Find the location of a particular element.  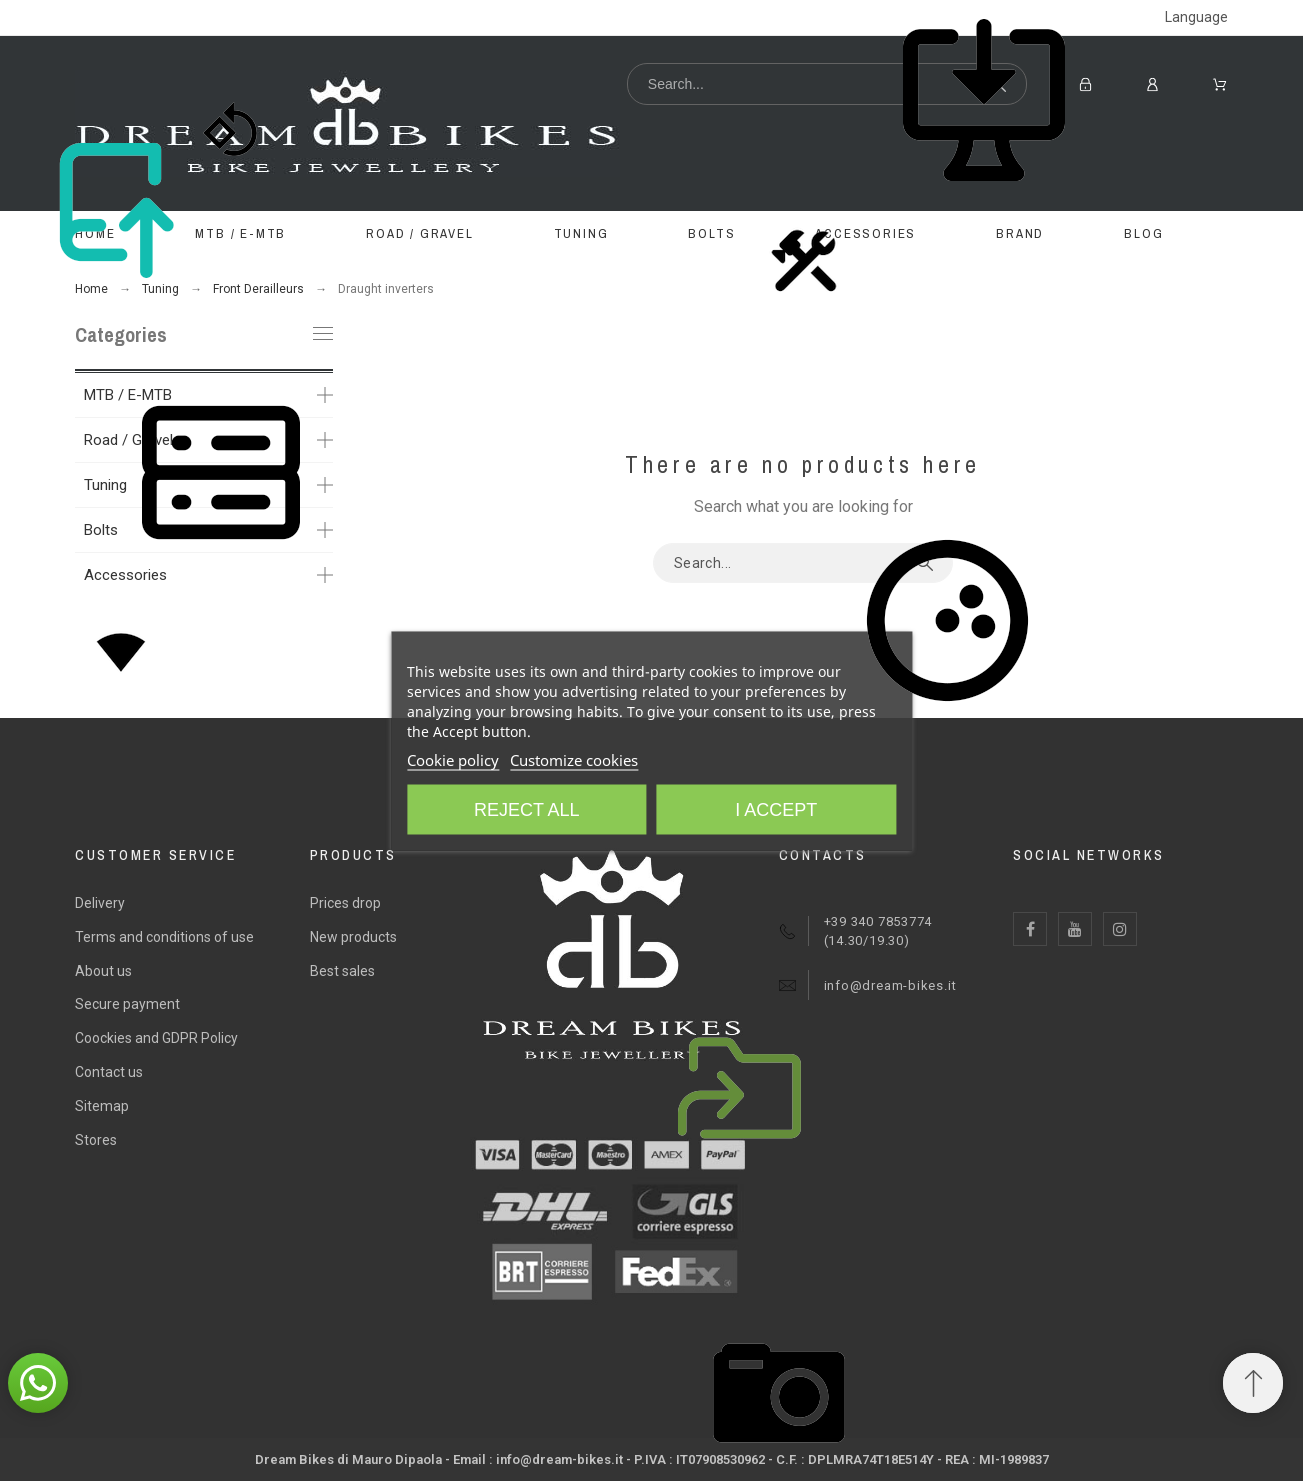

access server settings or configuration is located at coordinates (221, 475).